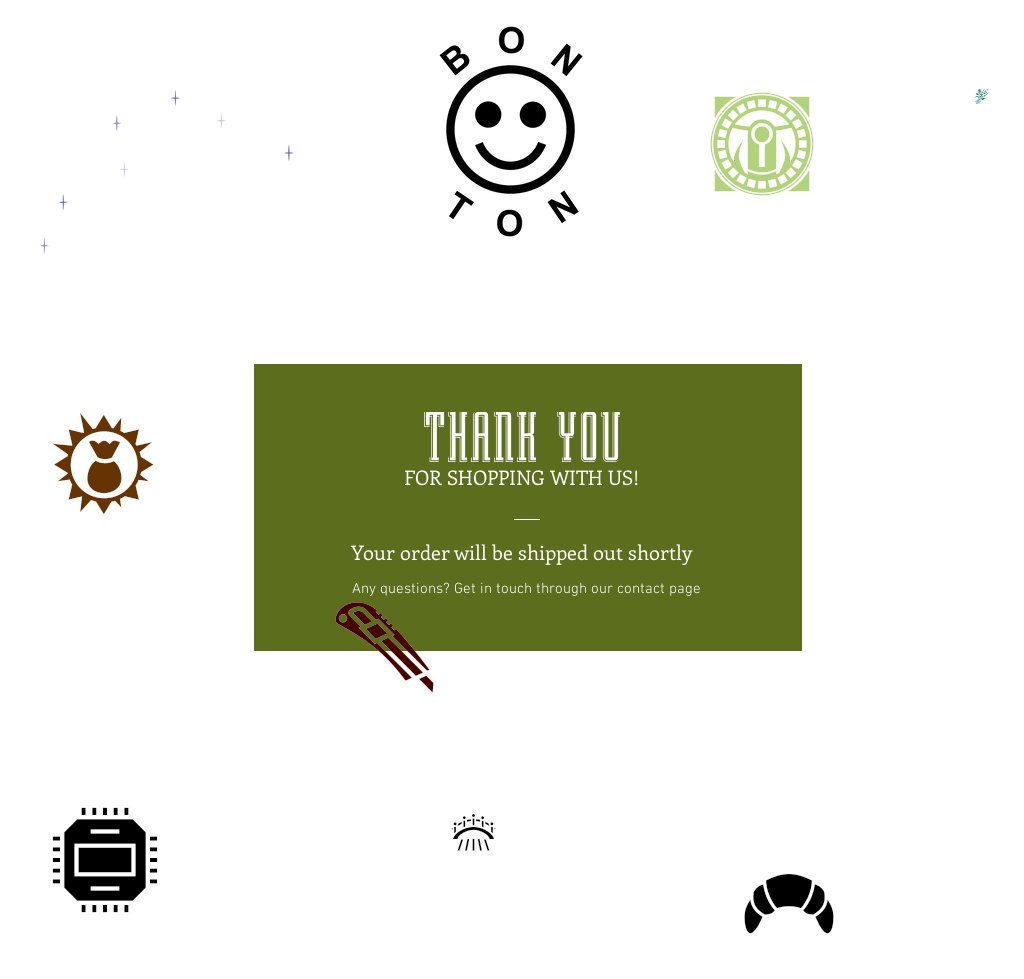 This screenshot has width=1024, height=979. What do you see at coordinates (473, 828) in the screenshot?
I see `access japanese garden or zen-themed content` at bounding box center [473, 828].